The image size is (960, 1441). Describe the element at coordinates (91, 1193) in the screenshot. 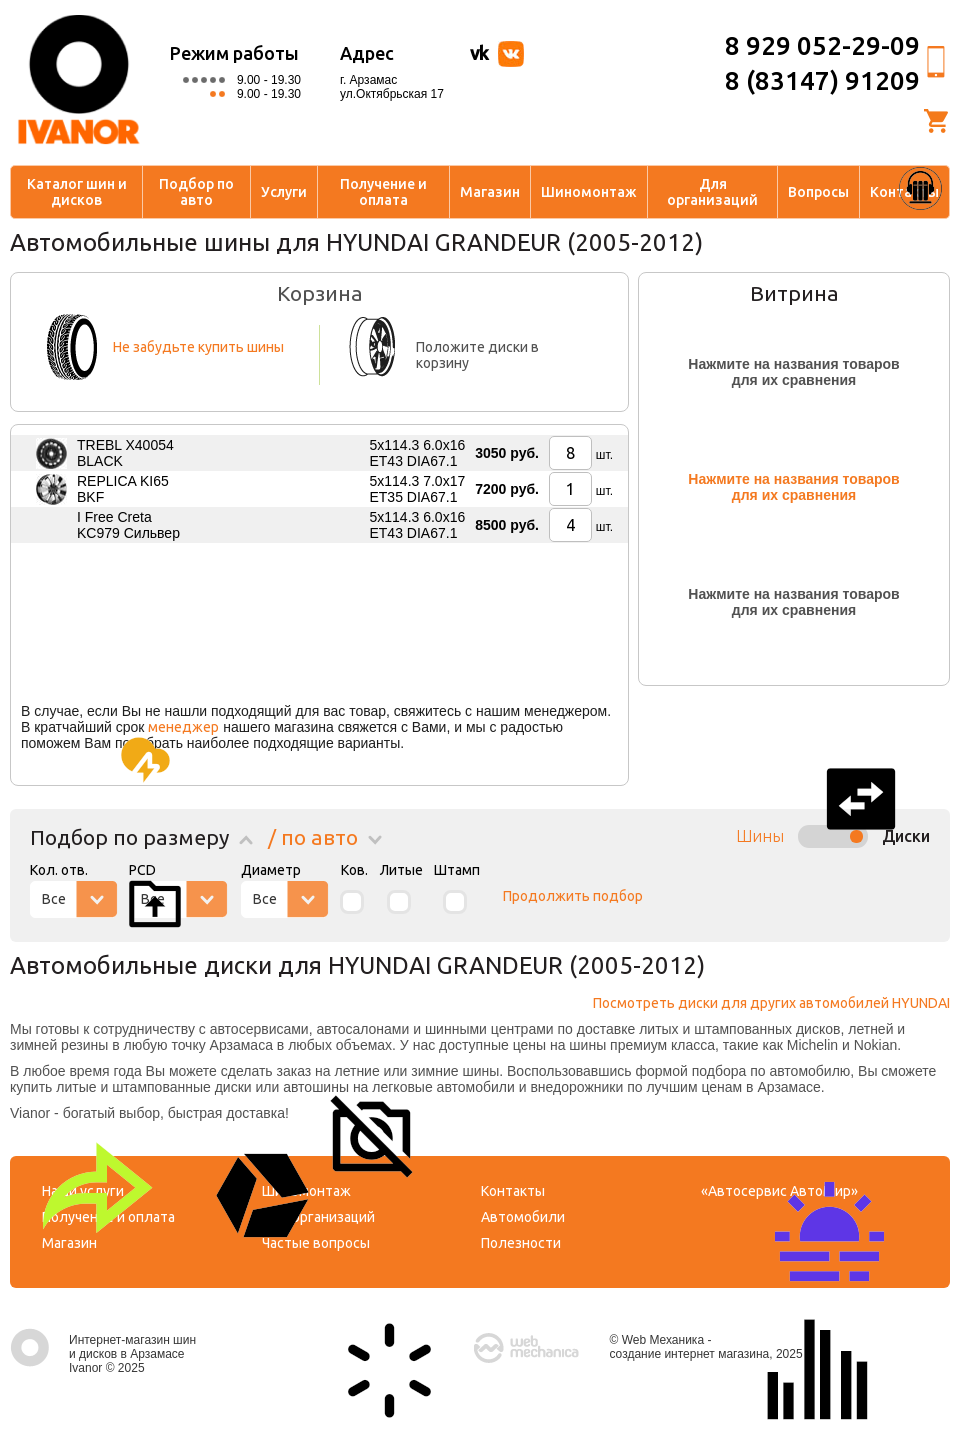

I see `share content with others` at that location.